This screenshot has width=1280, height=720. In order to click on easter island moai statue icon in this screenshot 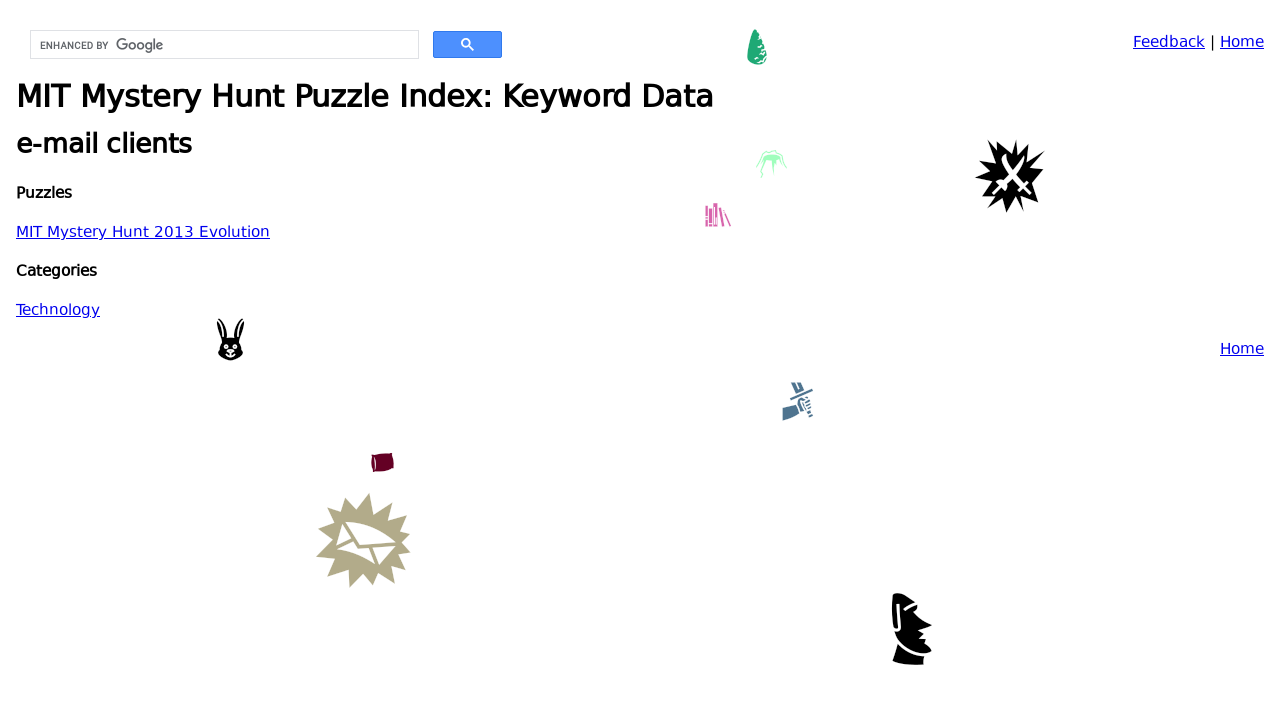, I will do `click(912, 629)`.